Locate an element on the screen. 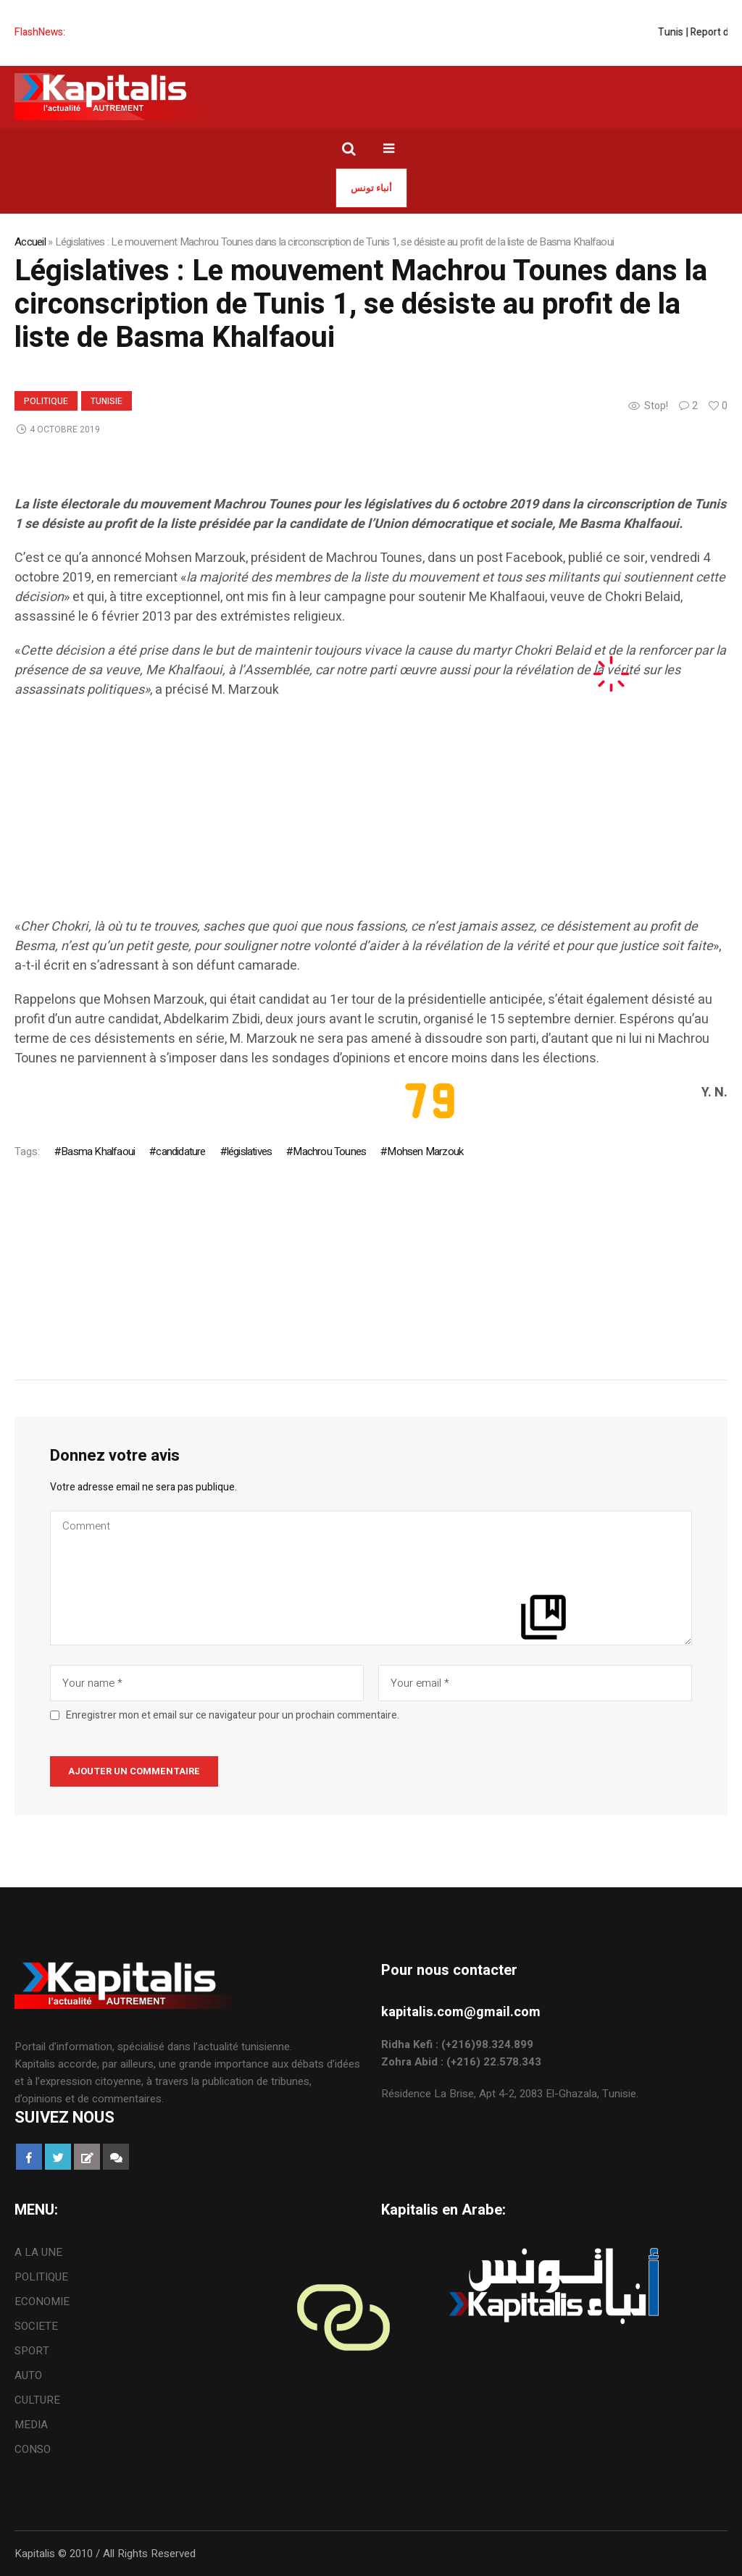 This screenshot has height=2576, width=742. loading content in progress is located at coordinates (611, 674).